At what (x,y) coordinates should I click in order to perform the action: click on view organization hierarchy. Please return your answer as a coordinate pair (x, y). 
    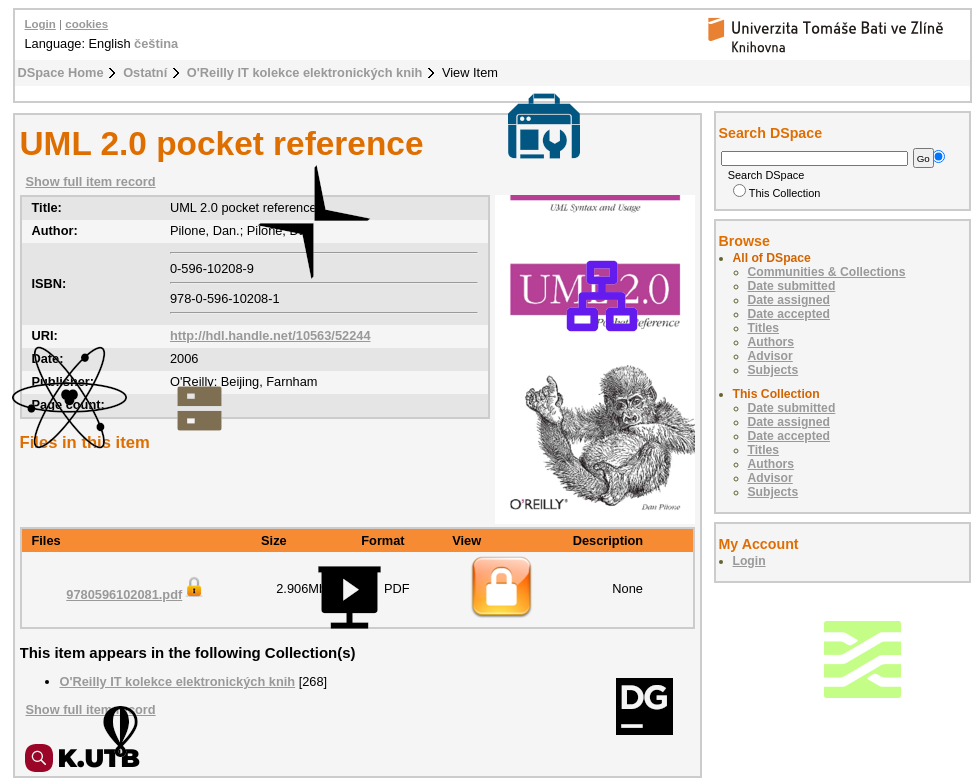
    Looking at the image, I should click on (602, 296).